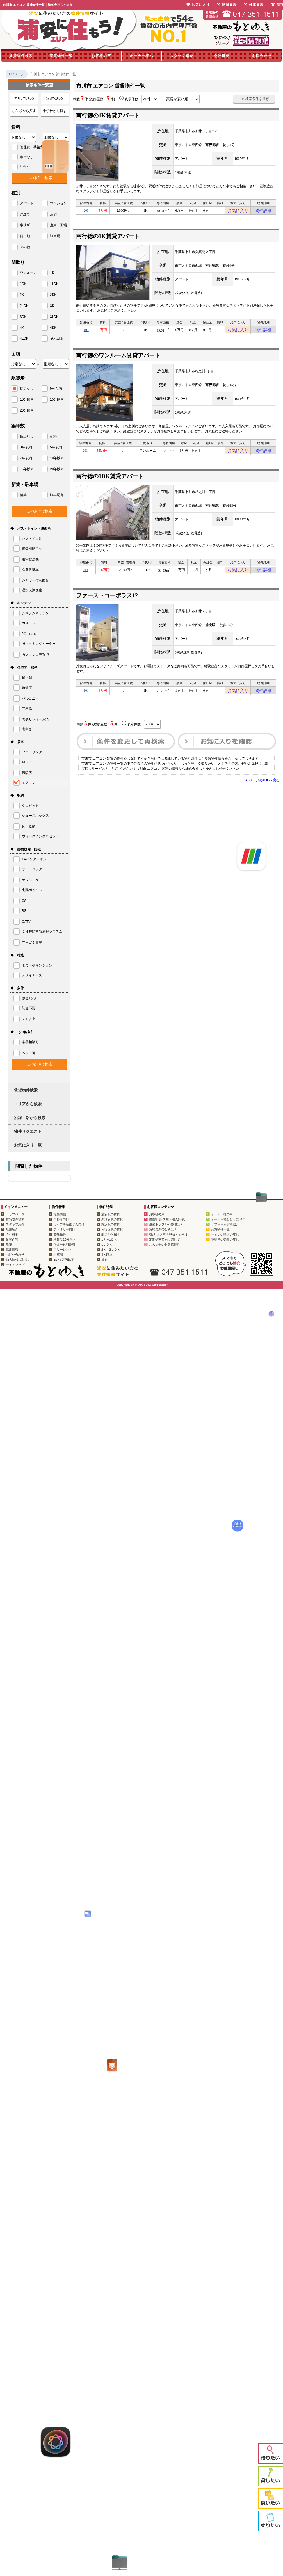  I want to click on access user account and personal settings, so click(238, 1525).